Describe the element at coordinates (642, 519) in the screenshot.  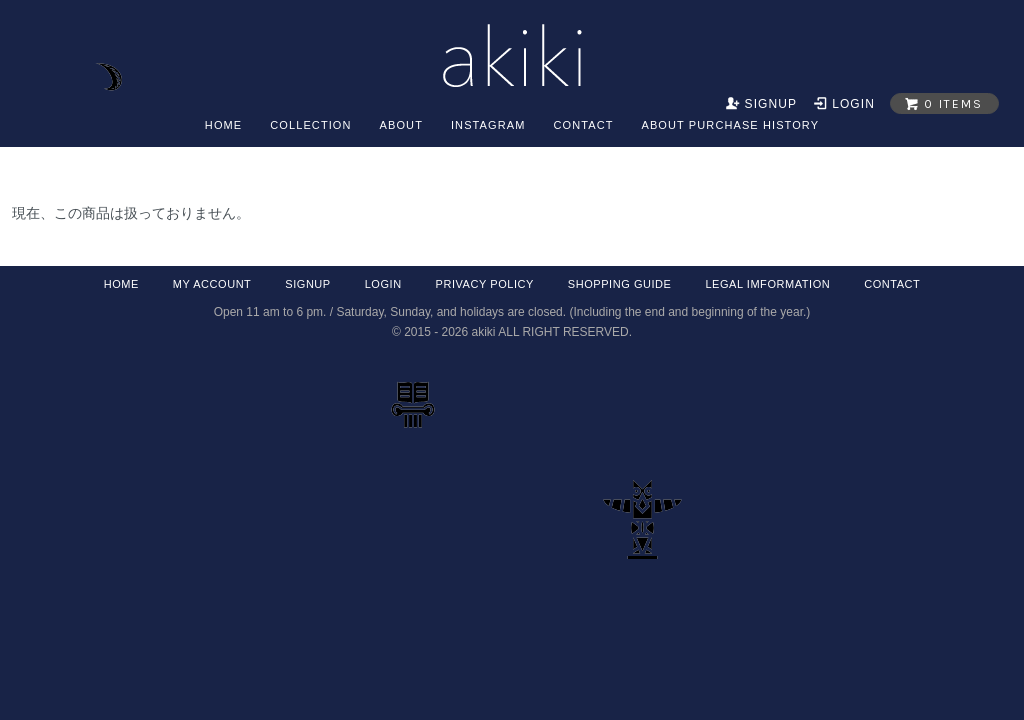
I see `access tribal or cultural game content` at that location.